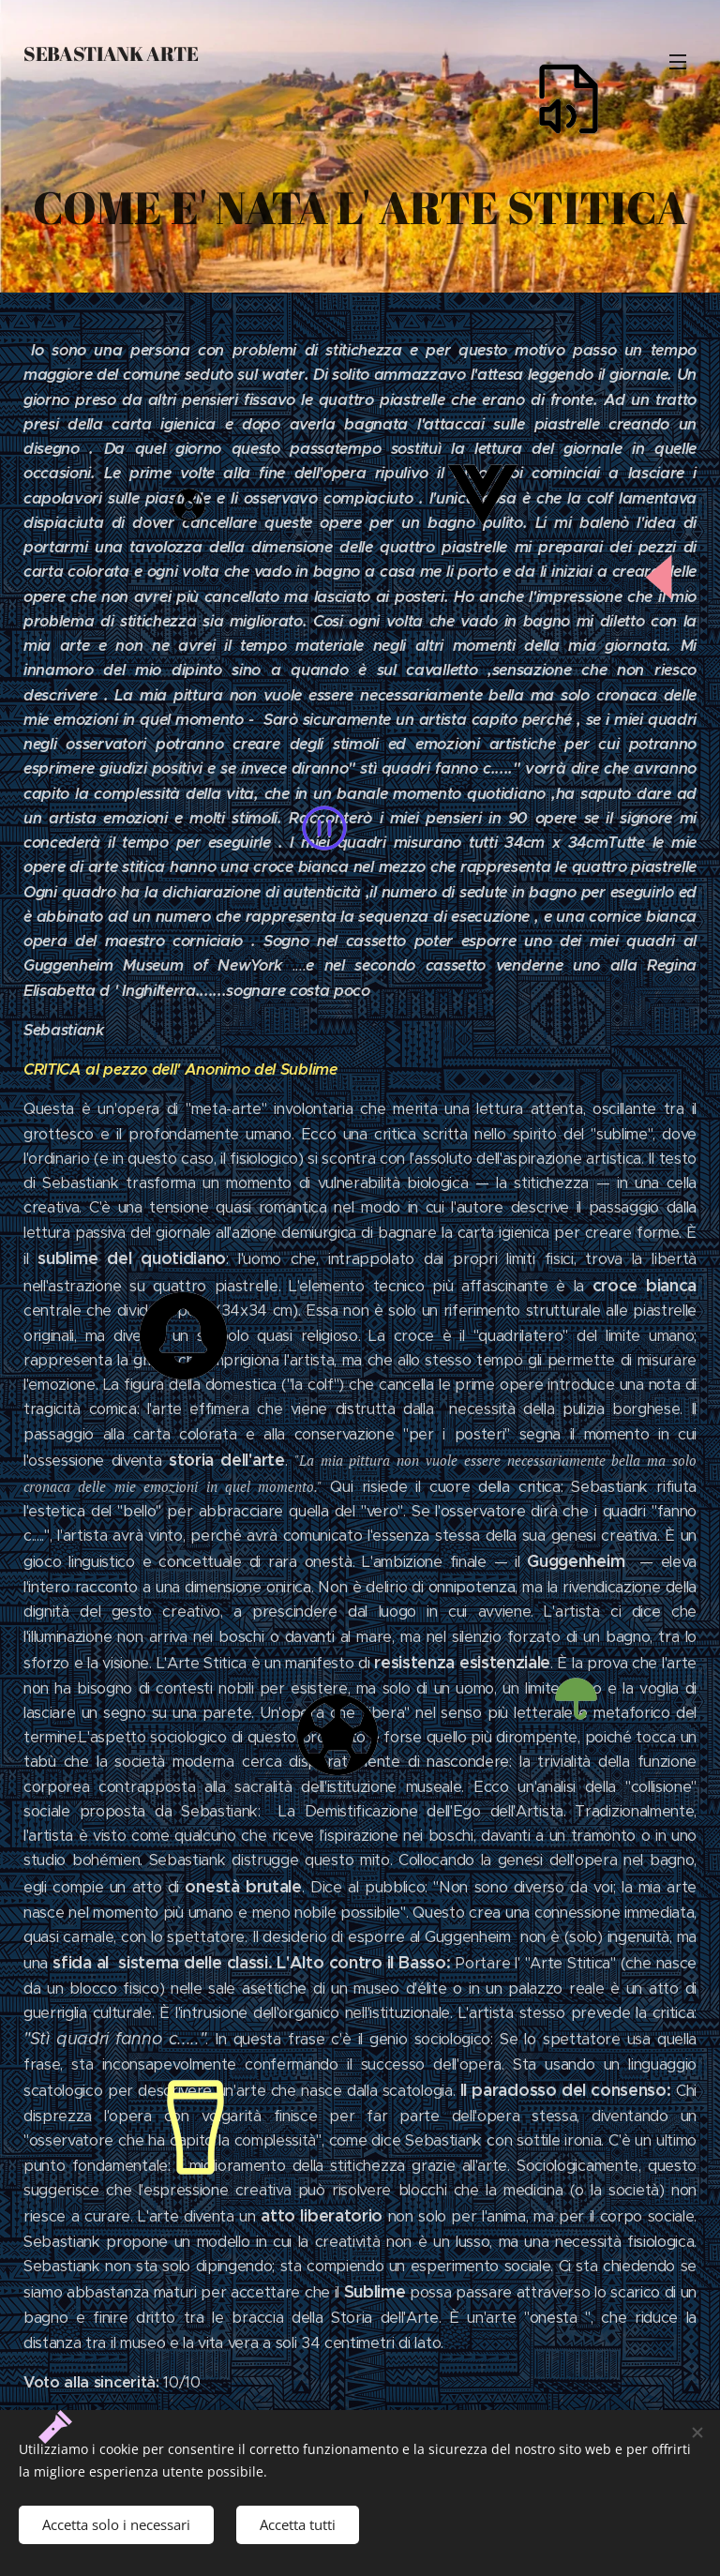  I want to click on Vue.js framework logo, so click(483, 495).